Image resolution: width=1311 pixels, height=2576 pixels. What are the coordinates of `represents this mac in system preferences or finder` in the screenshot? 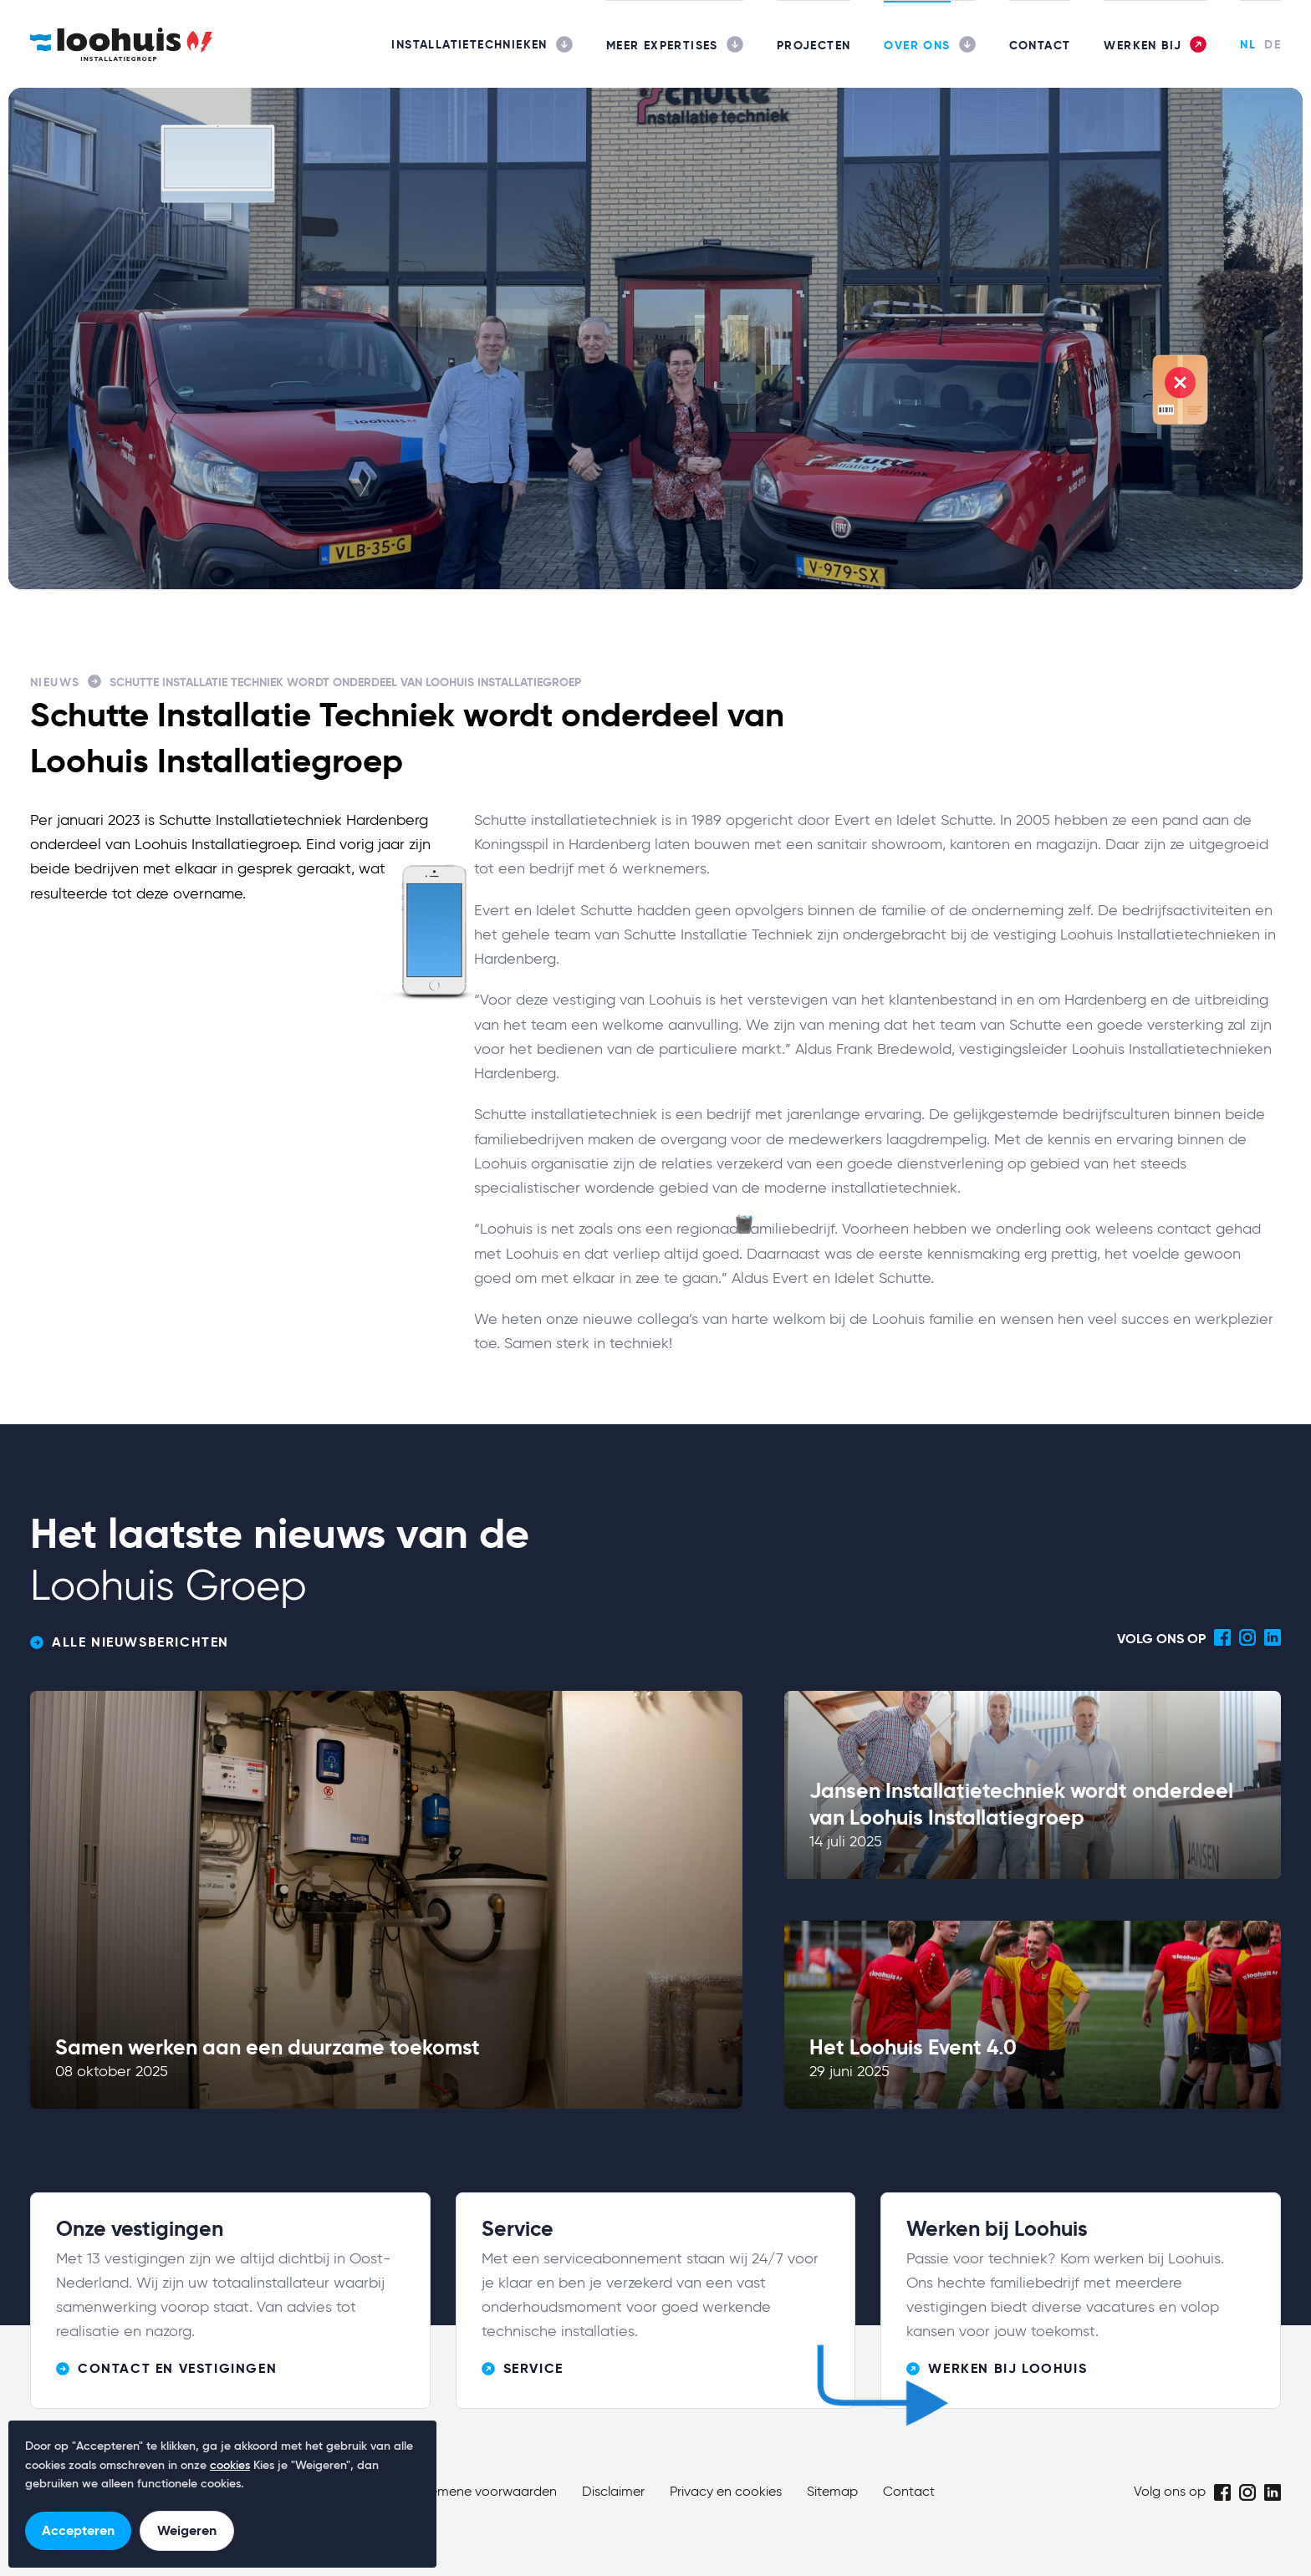 It's located at (217, 171).